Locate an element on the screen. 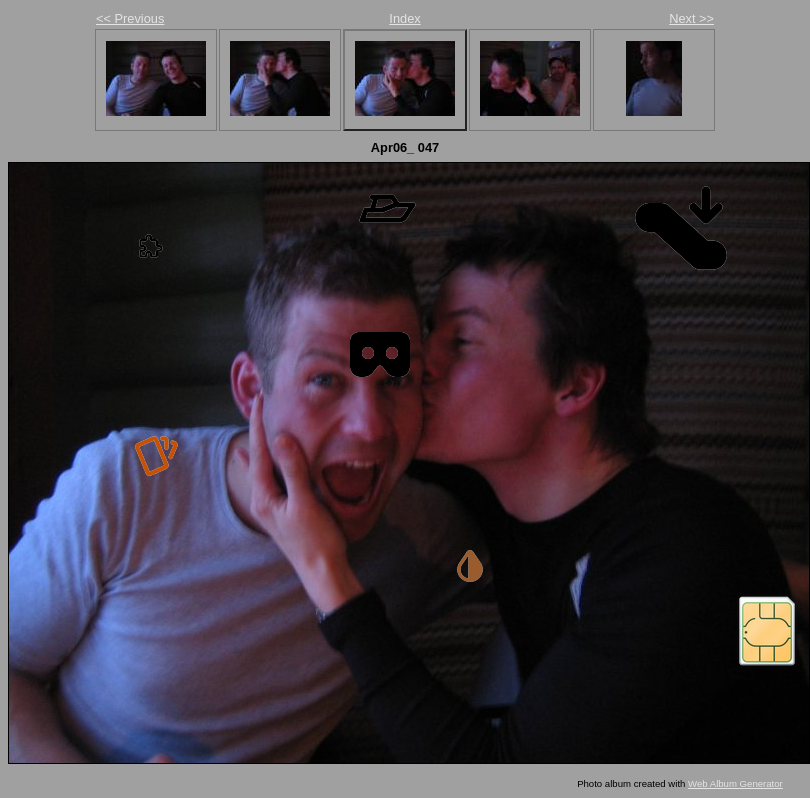 This screenshot has height=798, width=810. access plugins or extensions is located at coordinates (151, 246).